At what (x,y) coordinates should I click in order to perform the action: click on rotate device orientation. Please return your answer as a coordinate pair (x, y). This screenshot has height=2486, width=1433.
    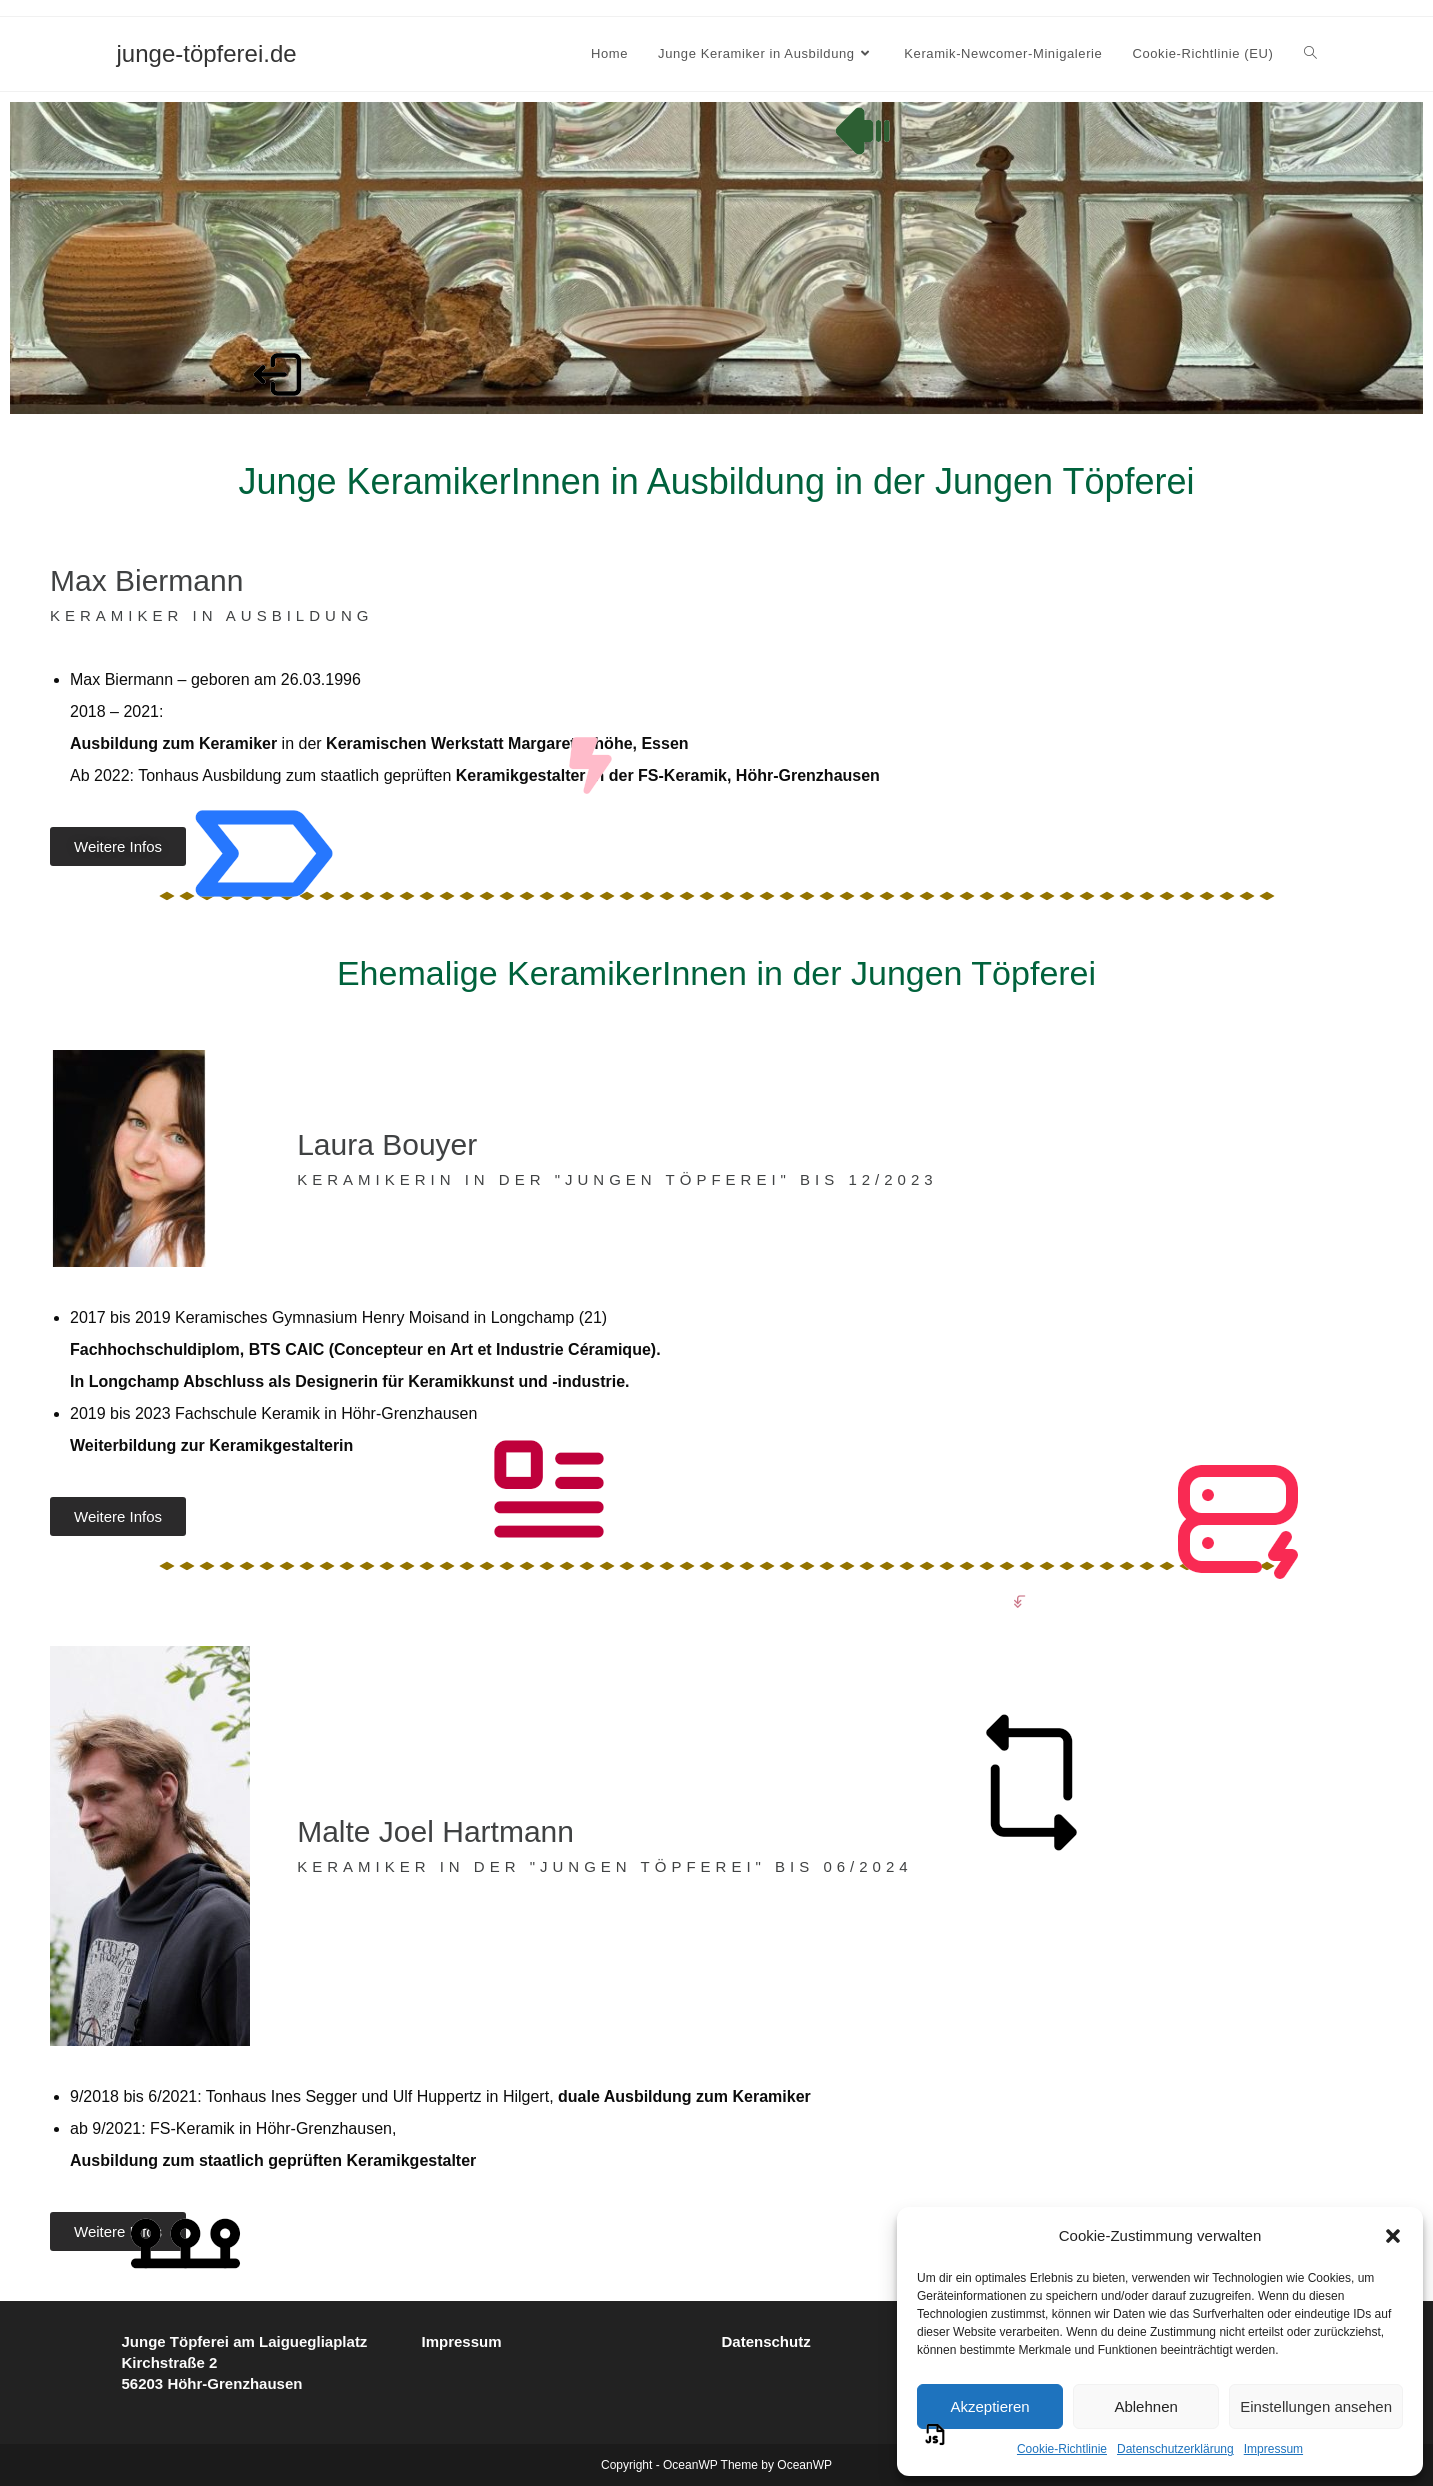
    Looking at the image, I should click on (1031, 1782).